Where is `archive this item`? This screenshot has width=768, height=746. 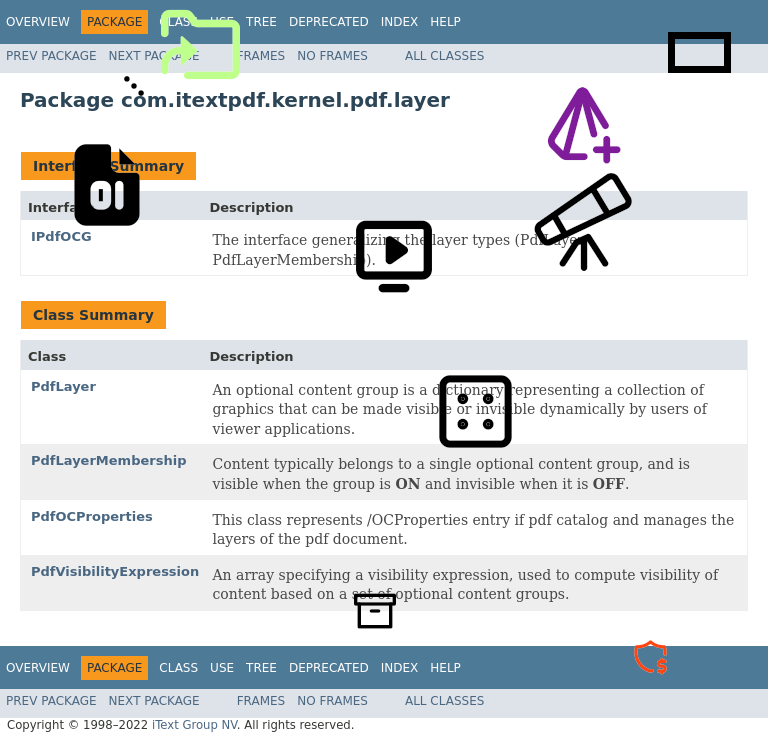 archive this item is located at coordinates (375, 611).